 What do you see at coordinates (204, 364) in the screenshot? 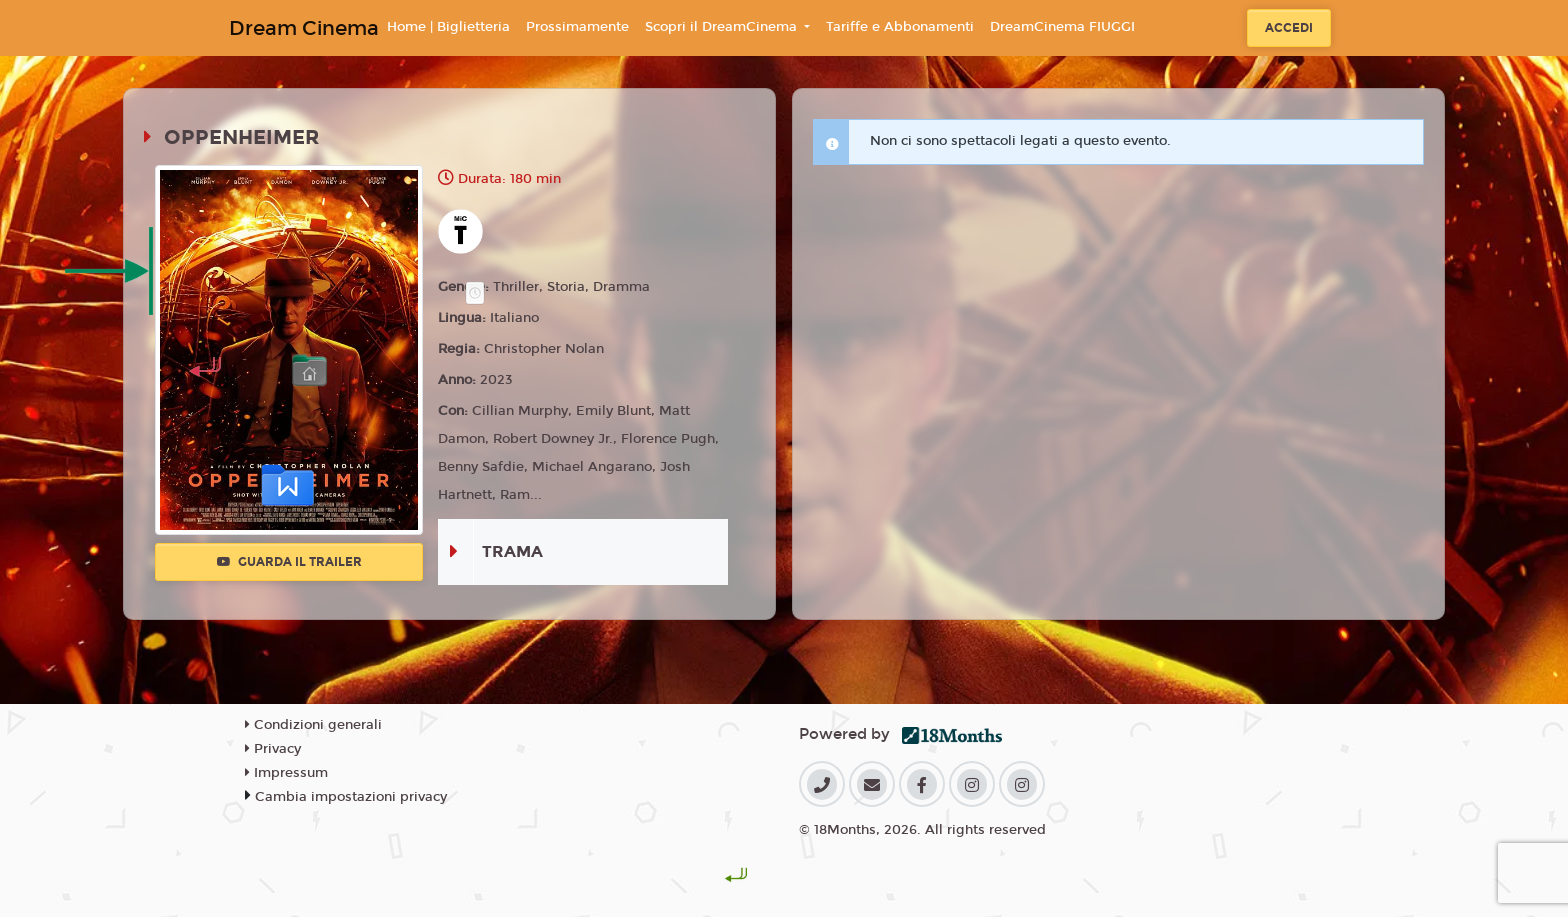
I see `reply to all recipients of an email` at bounding box center [204, 364].